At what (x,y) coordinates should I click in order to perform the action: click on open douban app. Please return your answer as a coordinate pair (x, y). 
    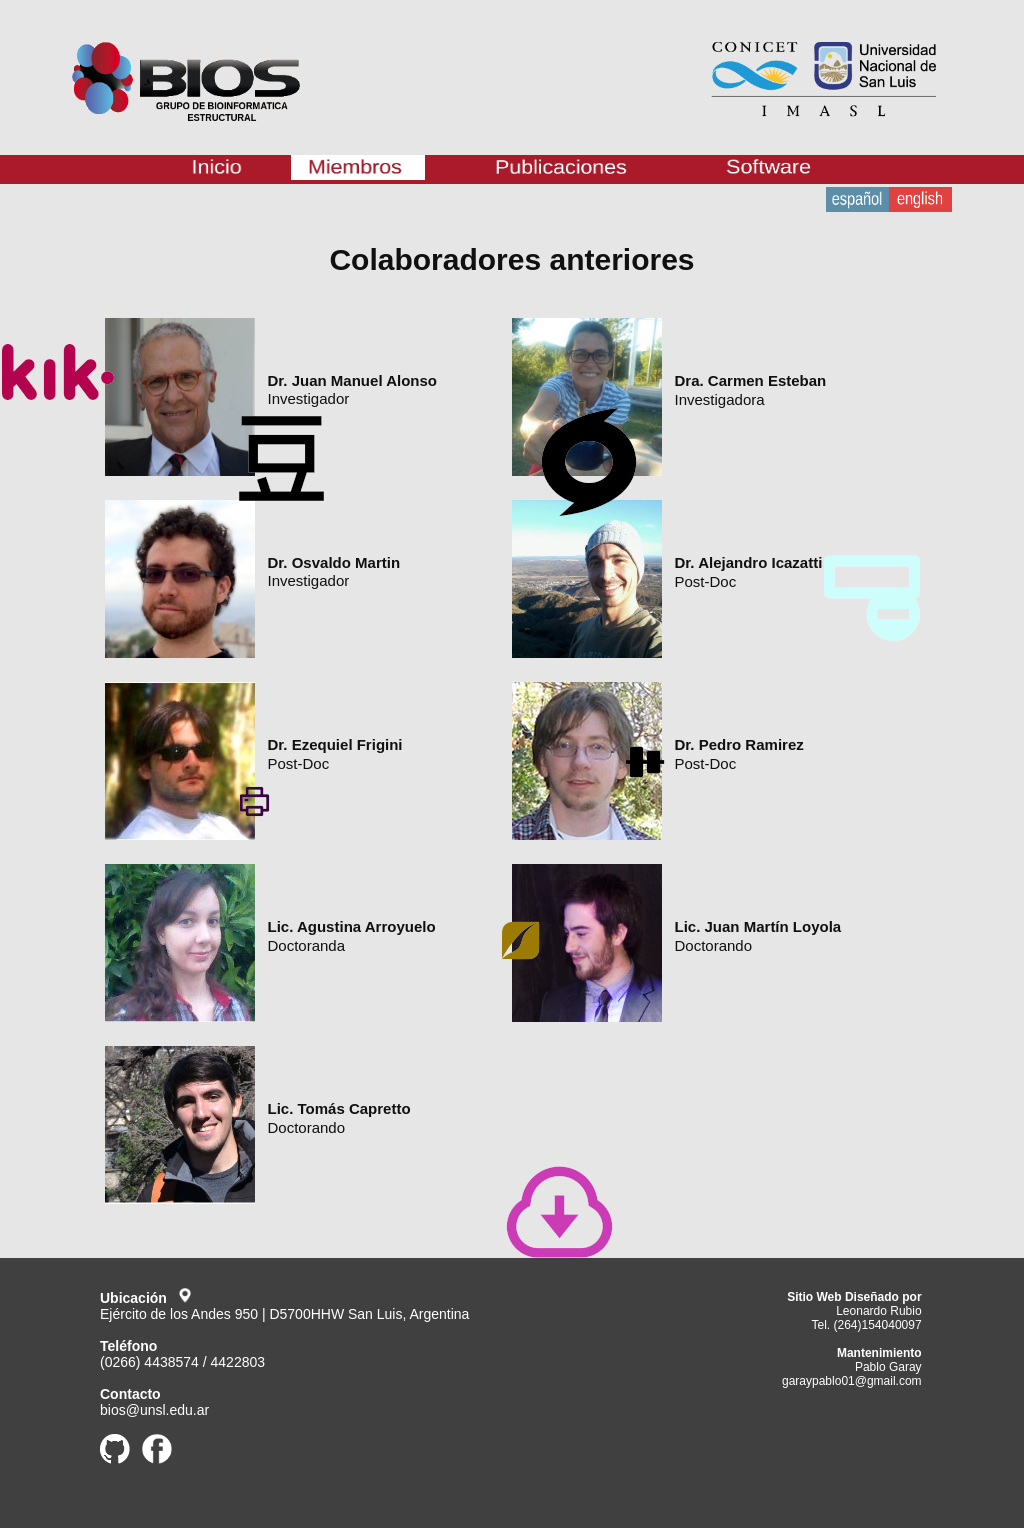
    Looking at the image, I should click on (281, 458).